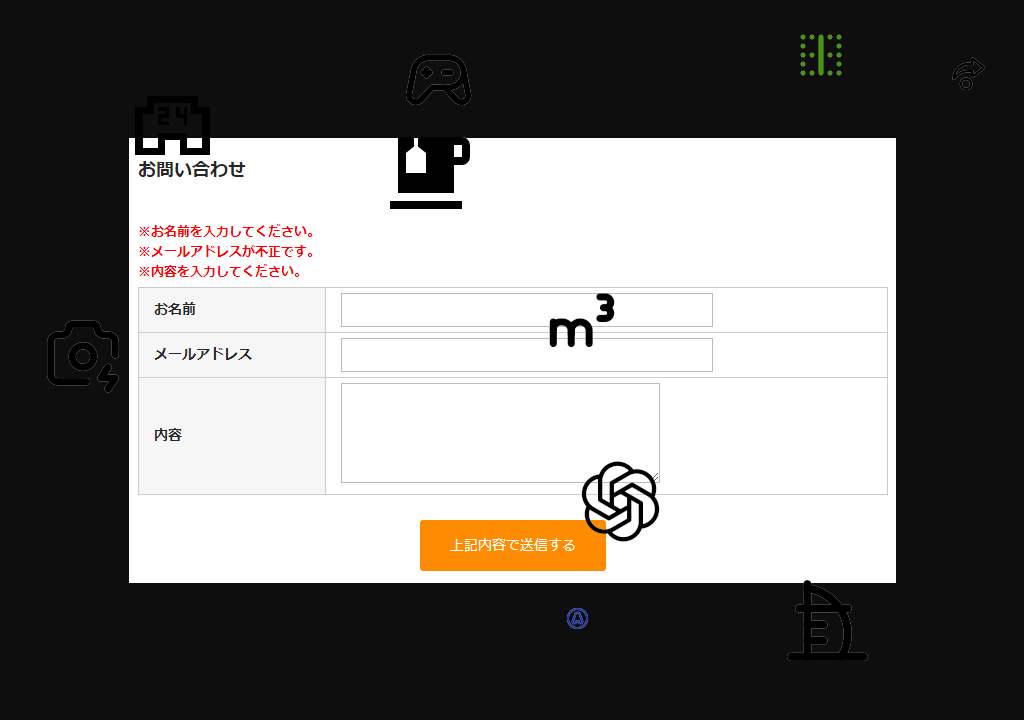 Image resolution: width=1024 pixels, height=720 pixels. What do you see at coordinates (620, 501) in the screenshot?
I see `open OpenAI or ChatGPT app` at bounding box center [620, 501].